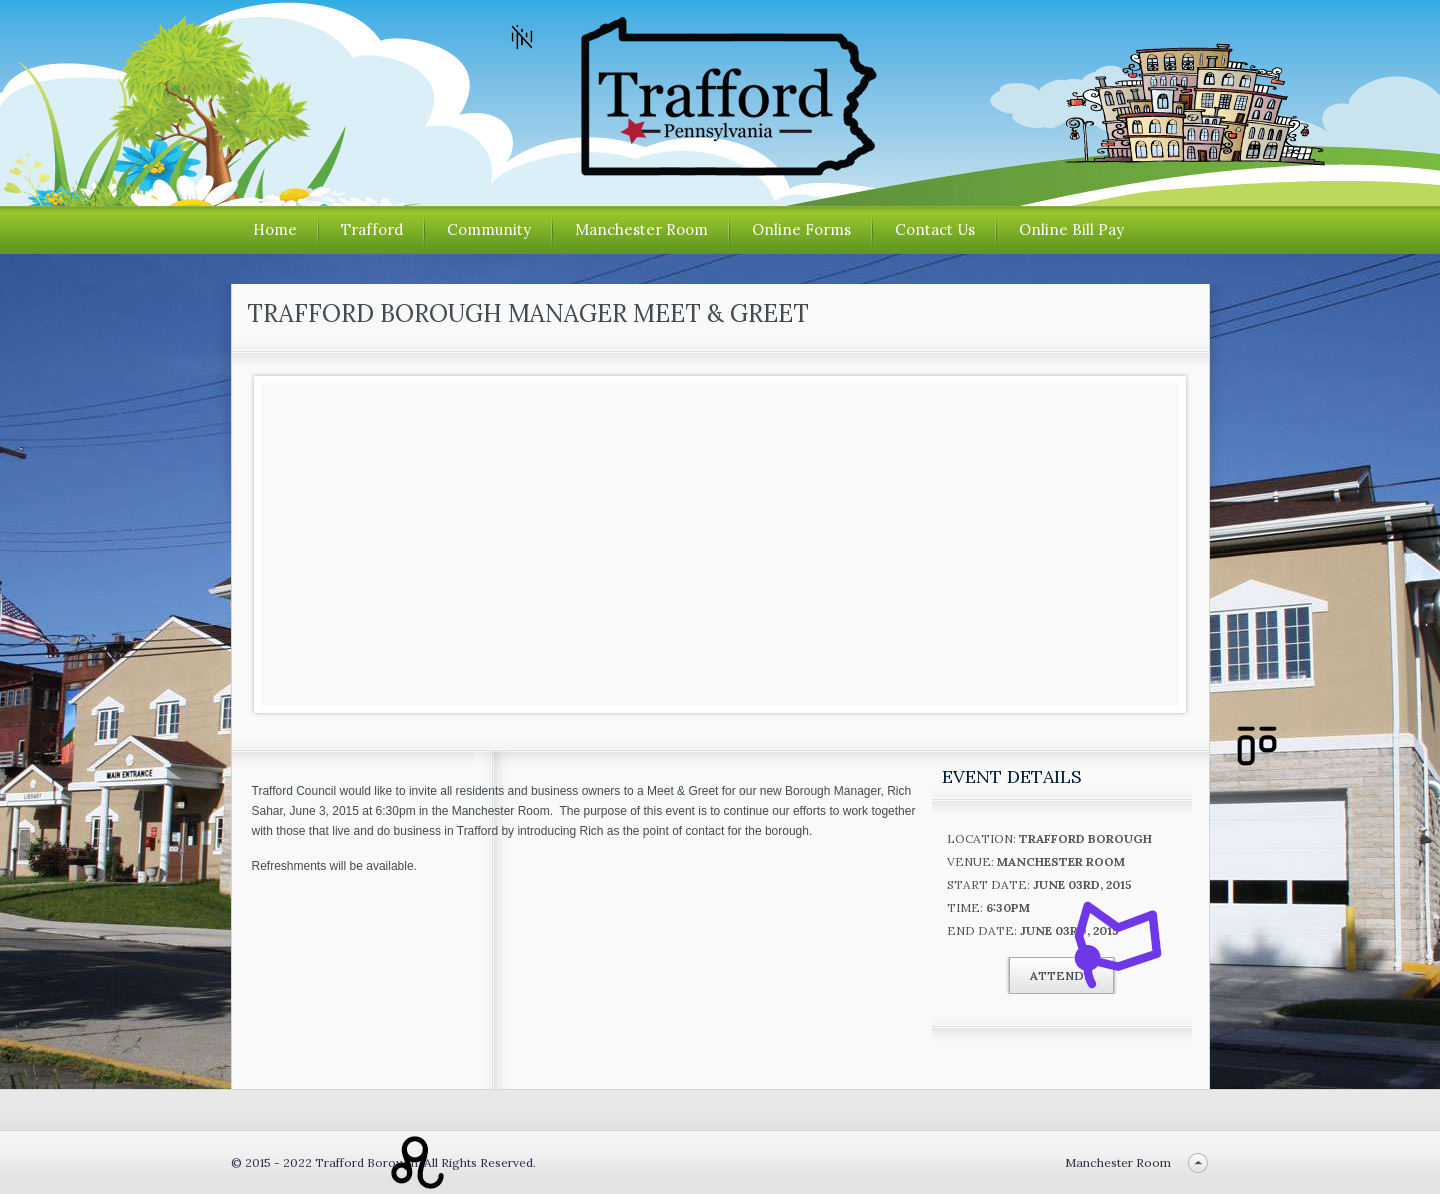 The height and width of the screenshot is (1194, 1440). I want to click on mute or disable audio input, so click(522, 37).